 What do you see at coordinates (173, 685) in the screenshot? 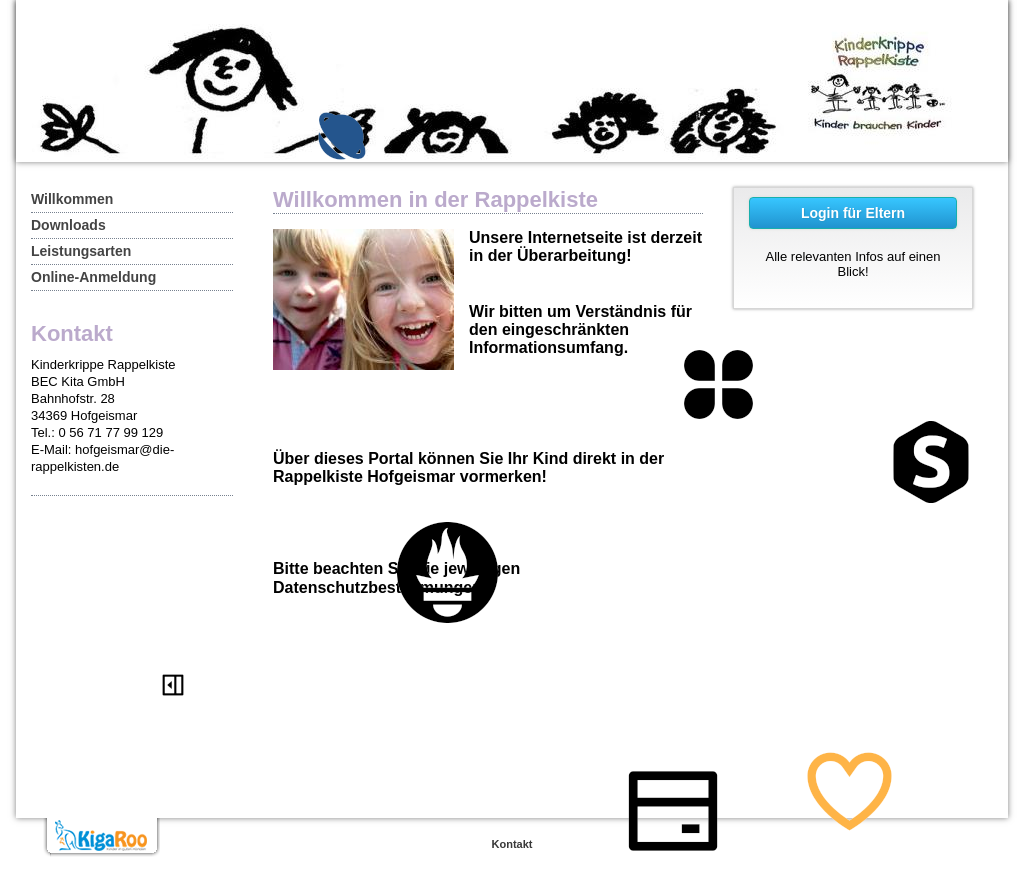
I see `collapse the sidebar panel` at bounding box center [173, 685].